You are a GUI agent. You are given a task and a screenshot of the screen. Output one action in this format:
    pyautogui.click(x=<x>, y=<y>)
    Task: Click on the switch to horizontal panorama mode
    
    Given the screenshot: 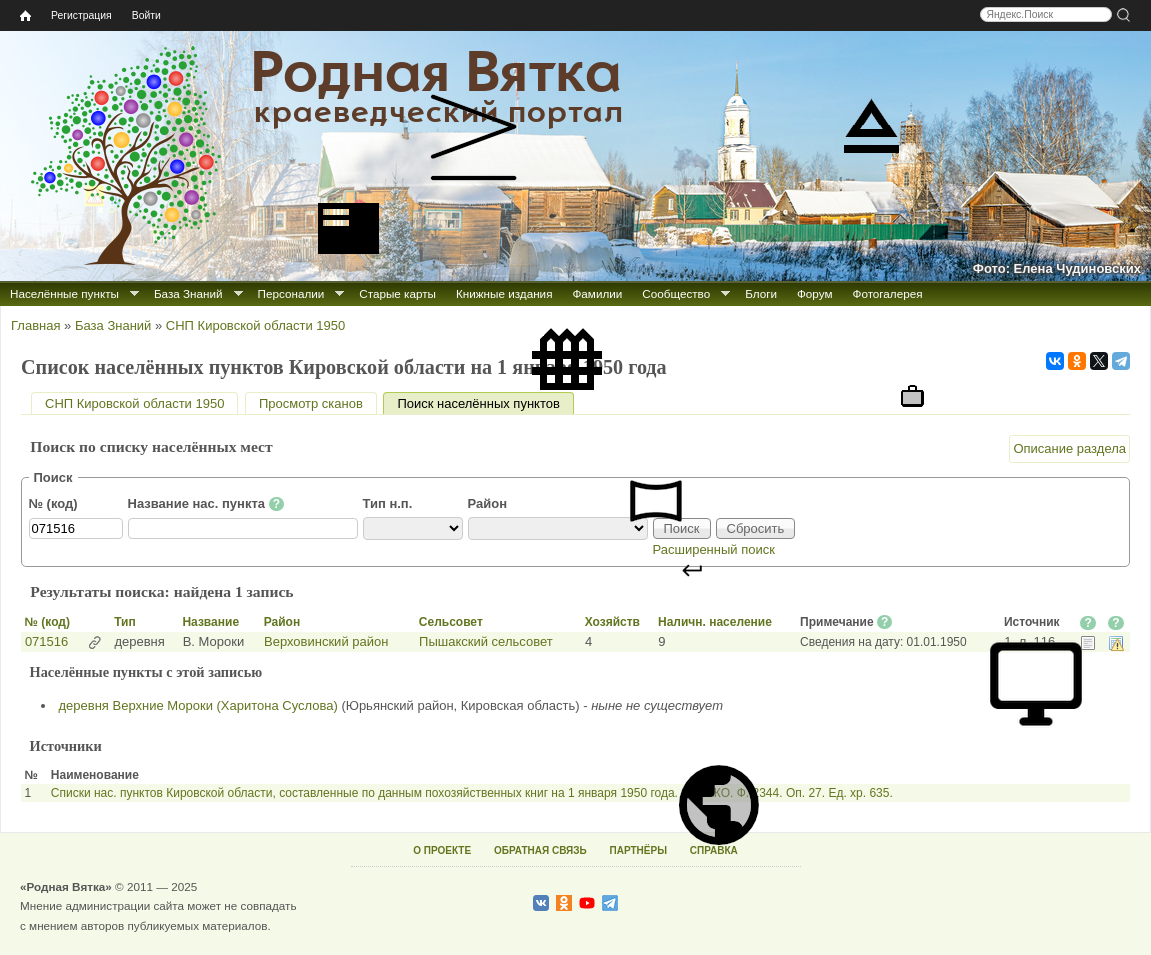 What is the action you would take?
    pyautogui.click(x=656, y=501)
    